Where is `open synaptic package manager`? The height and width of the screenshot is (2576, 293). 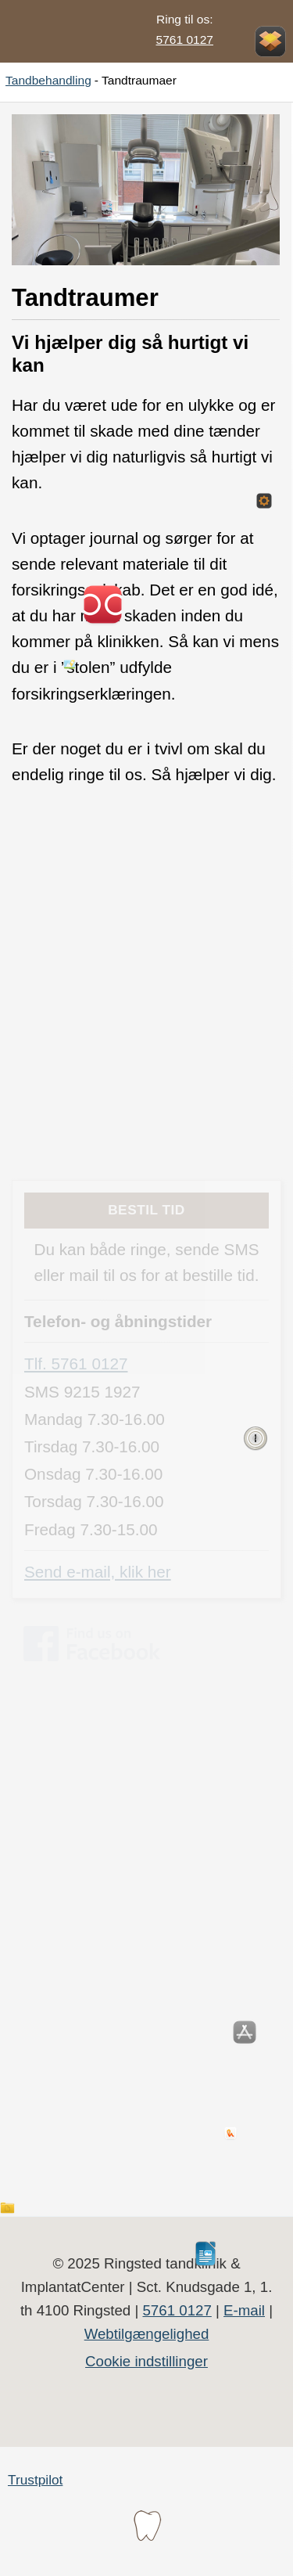
open synaptic package manager is located at coordinates (270, 41).